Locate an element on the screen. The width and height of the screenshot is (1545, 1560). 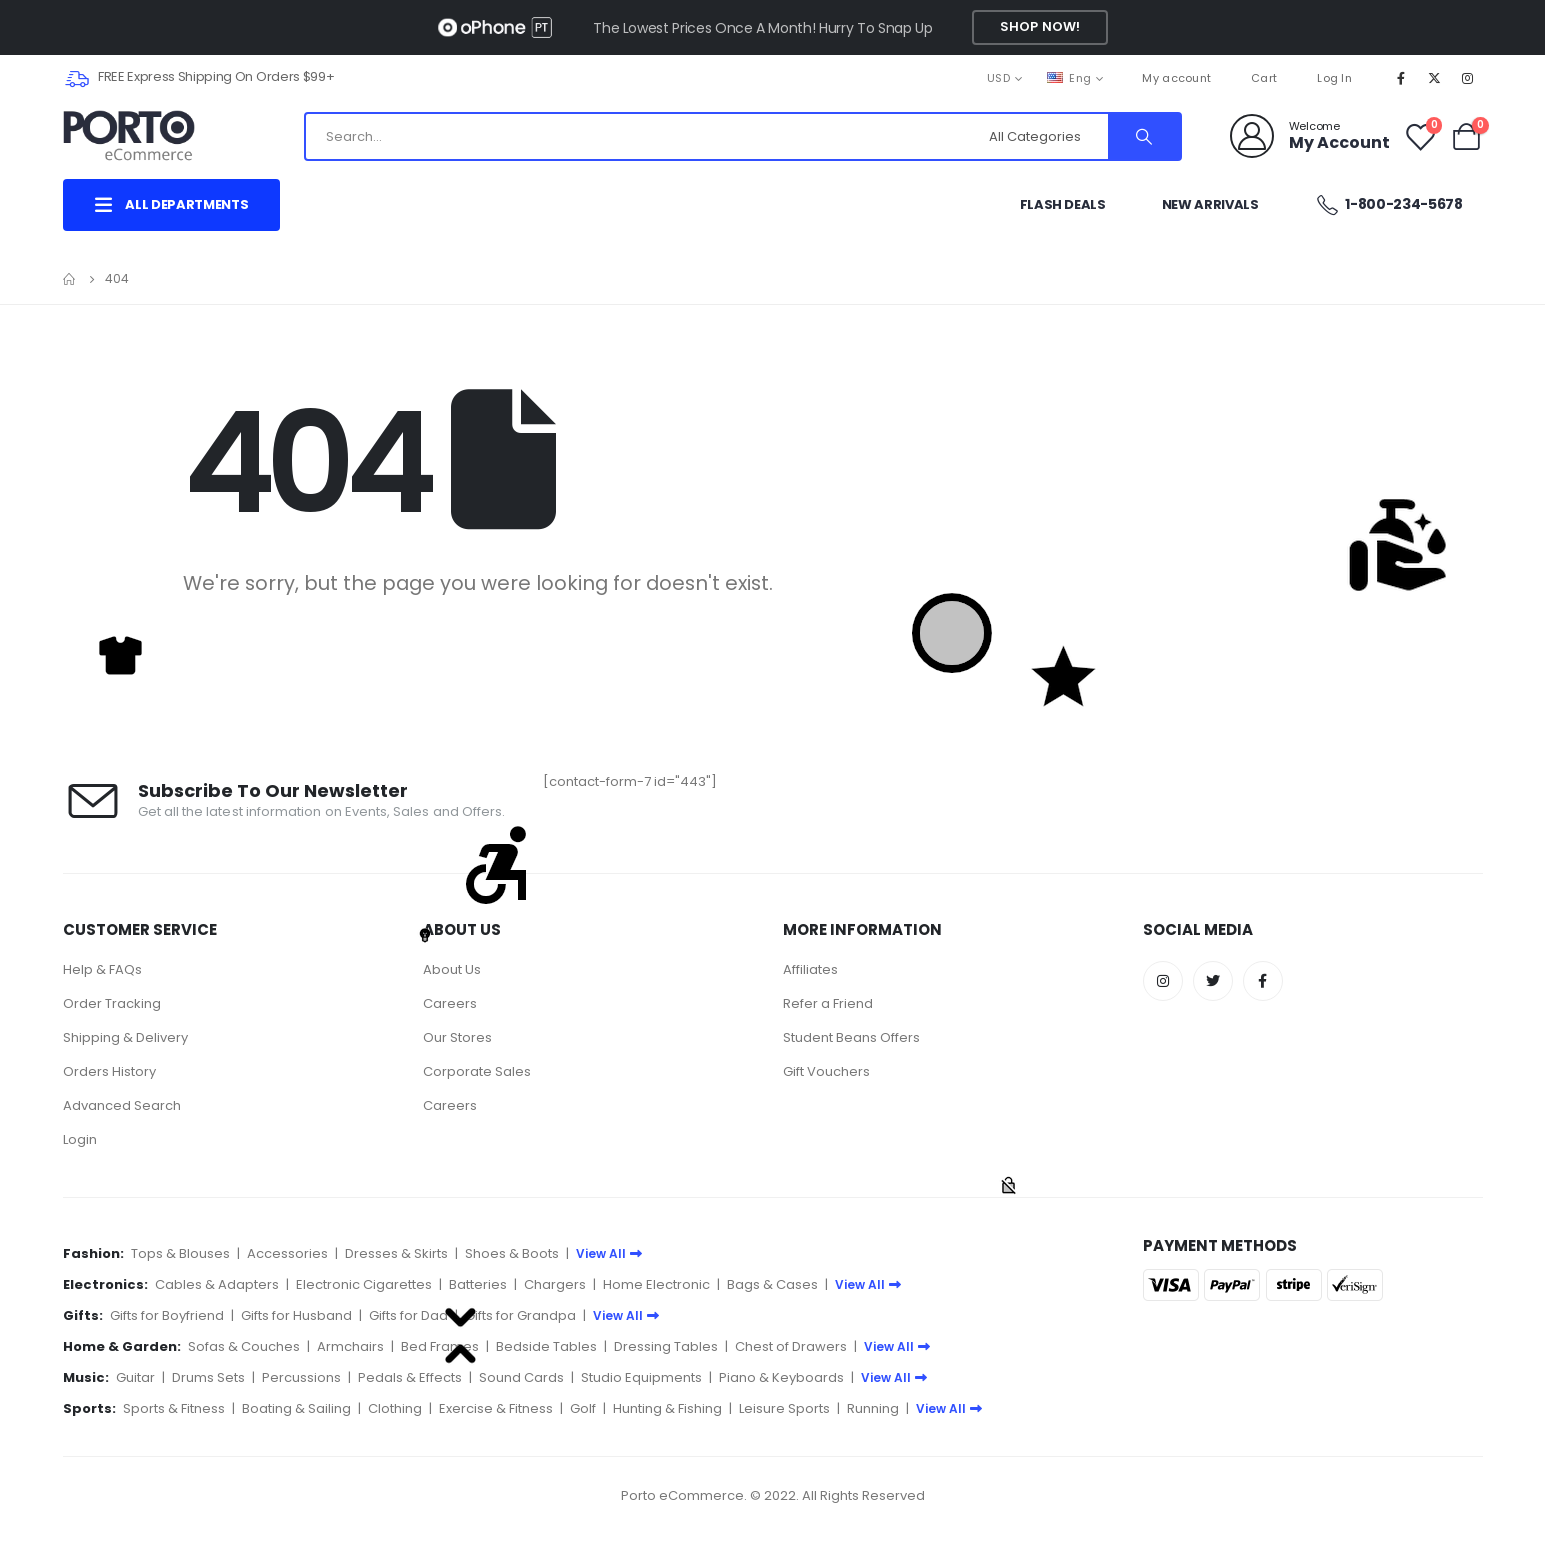
collapse expanded content is located at coordinates (460, 1335).